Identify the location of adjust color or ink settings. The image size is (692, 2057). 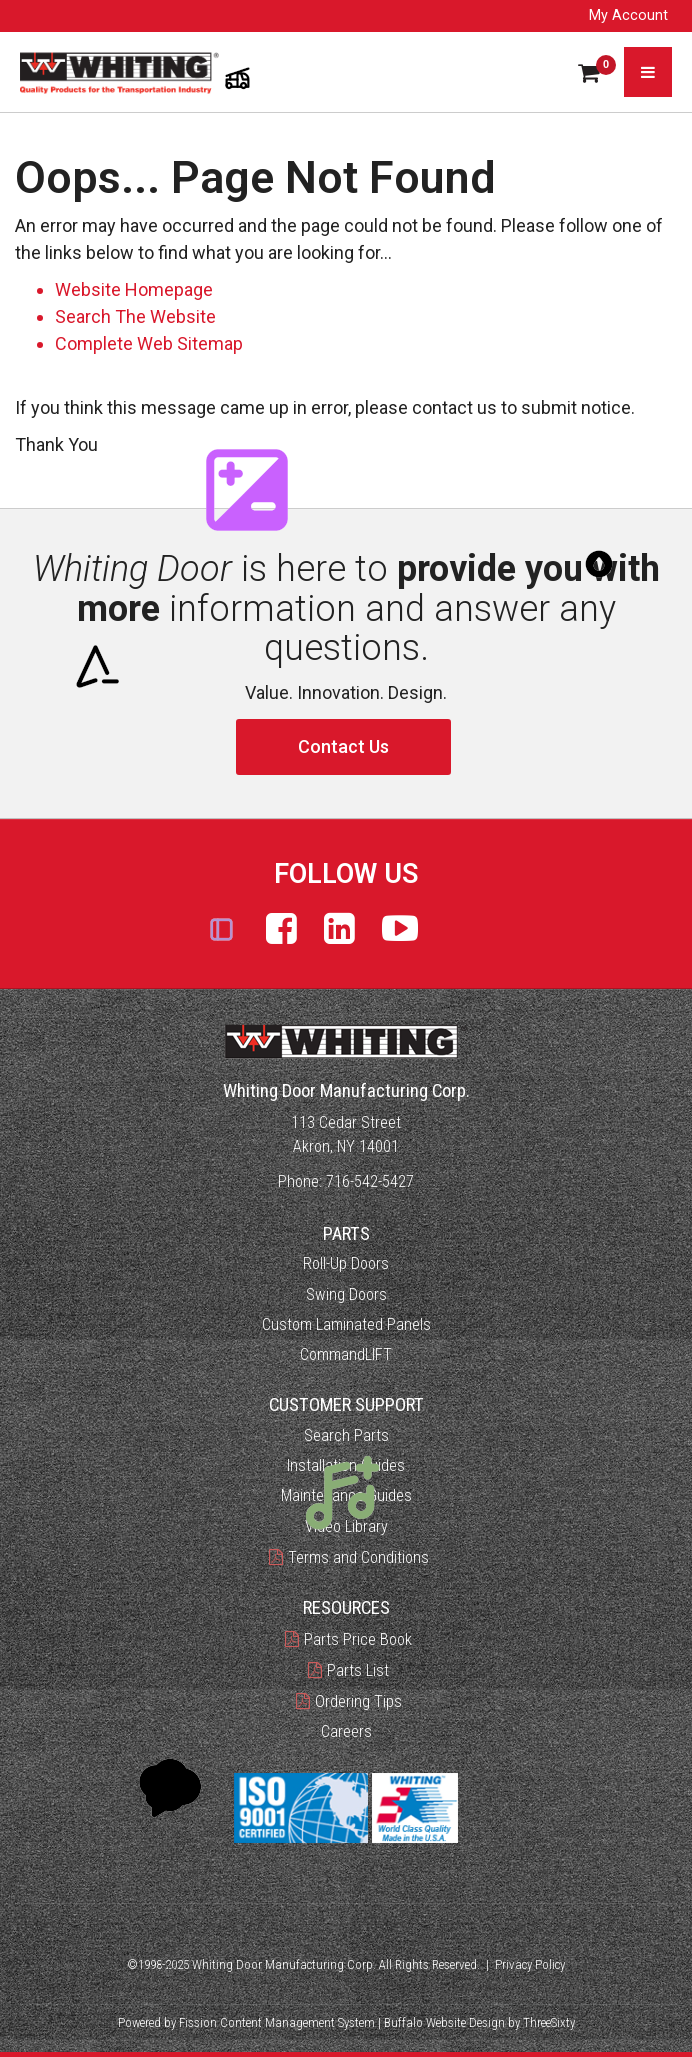
(599, 564).